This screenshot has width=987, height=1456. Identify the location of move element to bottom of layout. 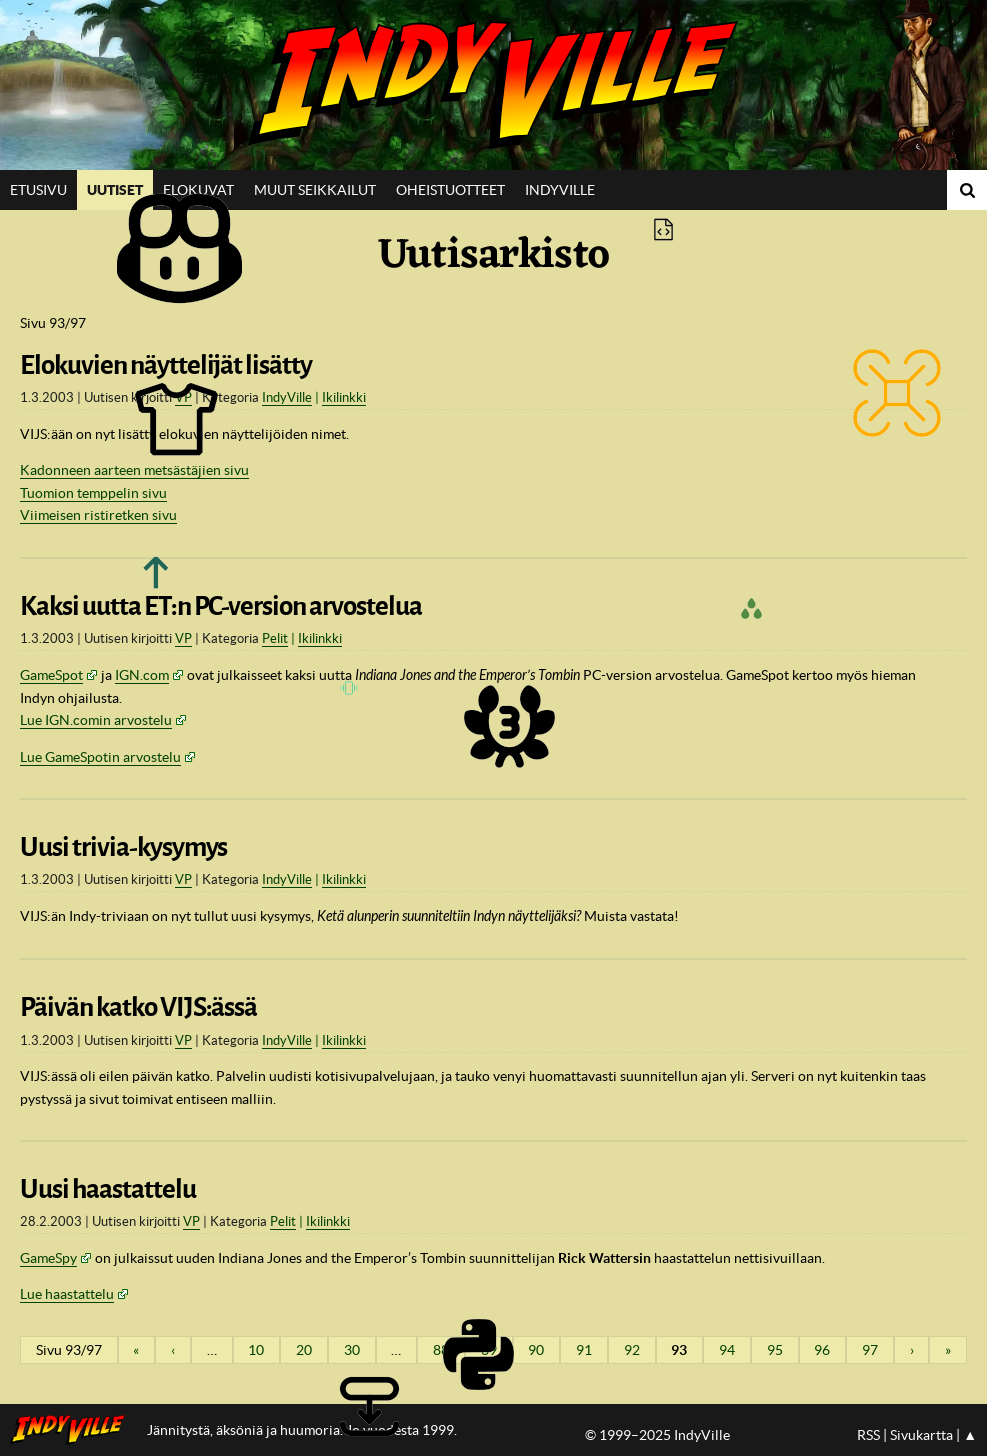
(369, 1406).